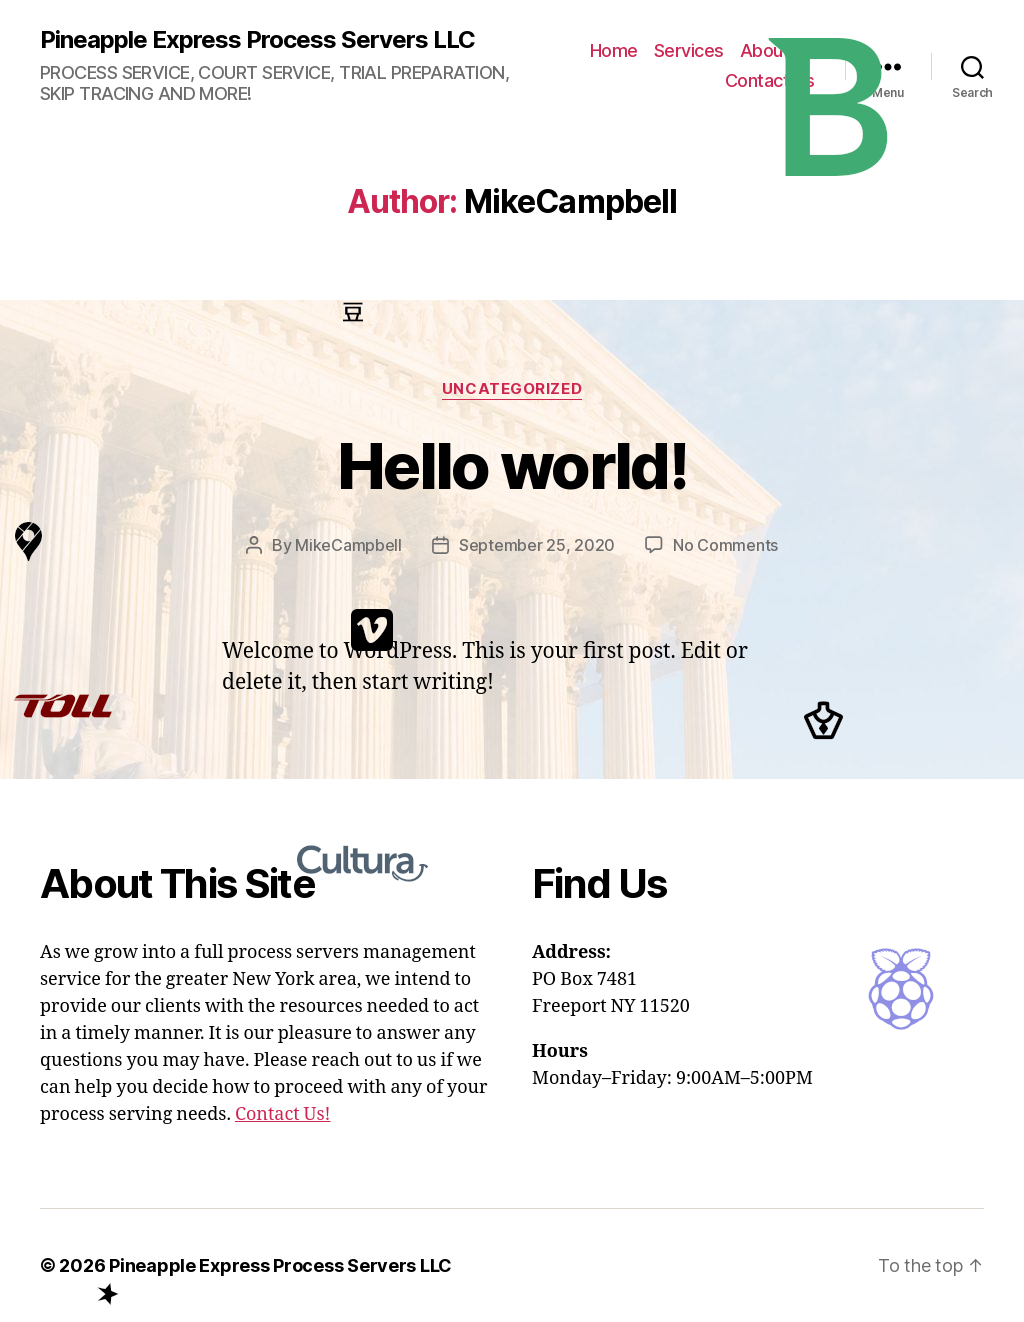  Describe the element at coordinates (108, 1294) in the screenshot. I see `open the Spreaker podcast platform` at that location.